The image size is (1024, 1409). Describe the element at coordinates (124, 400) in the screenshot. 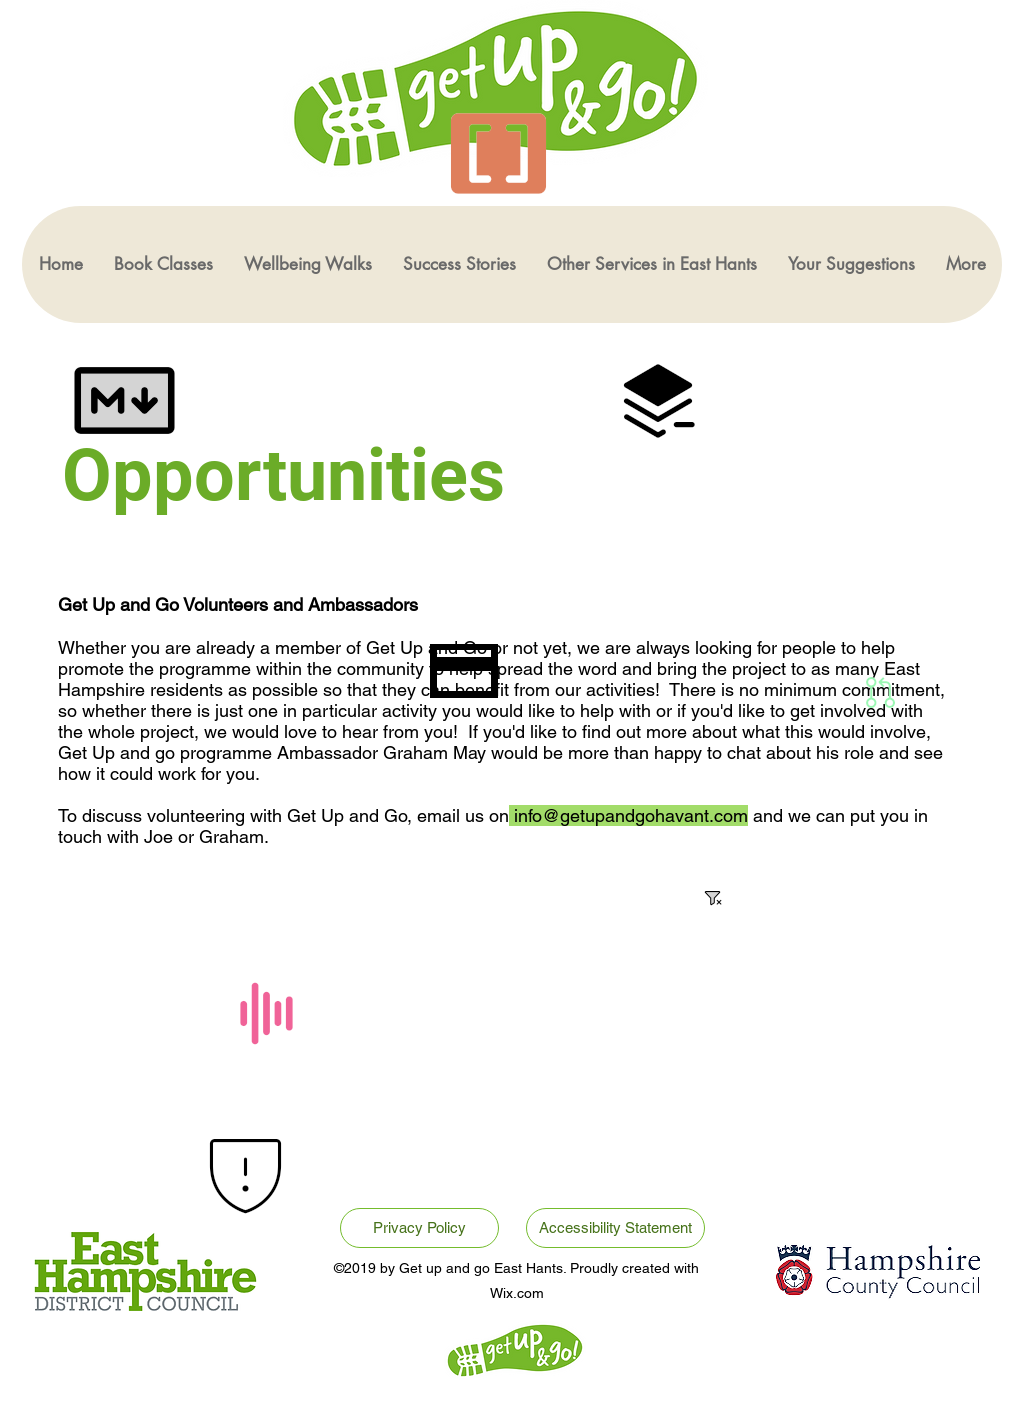

I see `indicates markdown formatting is supported` at that location.